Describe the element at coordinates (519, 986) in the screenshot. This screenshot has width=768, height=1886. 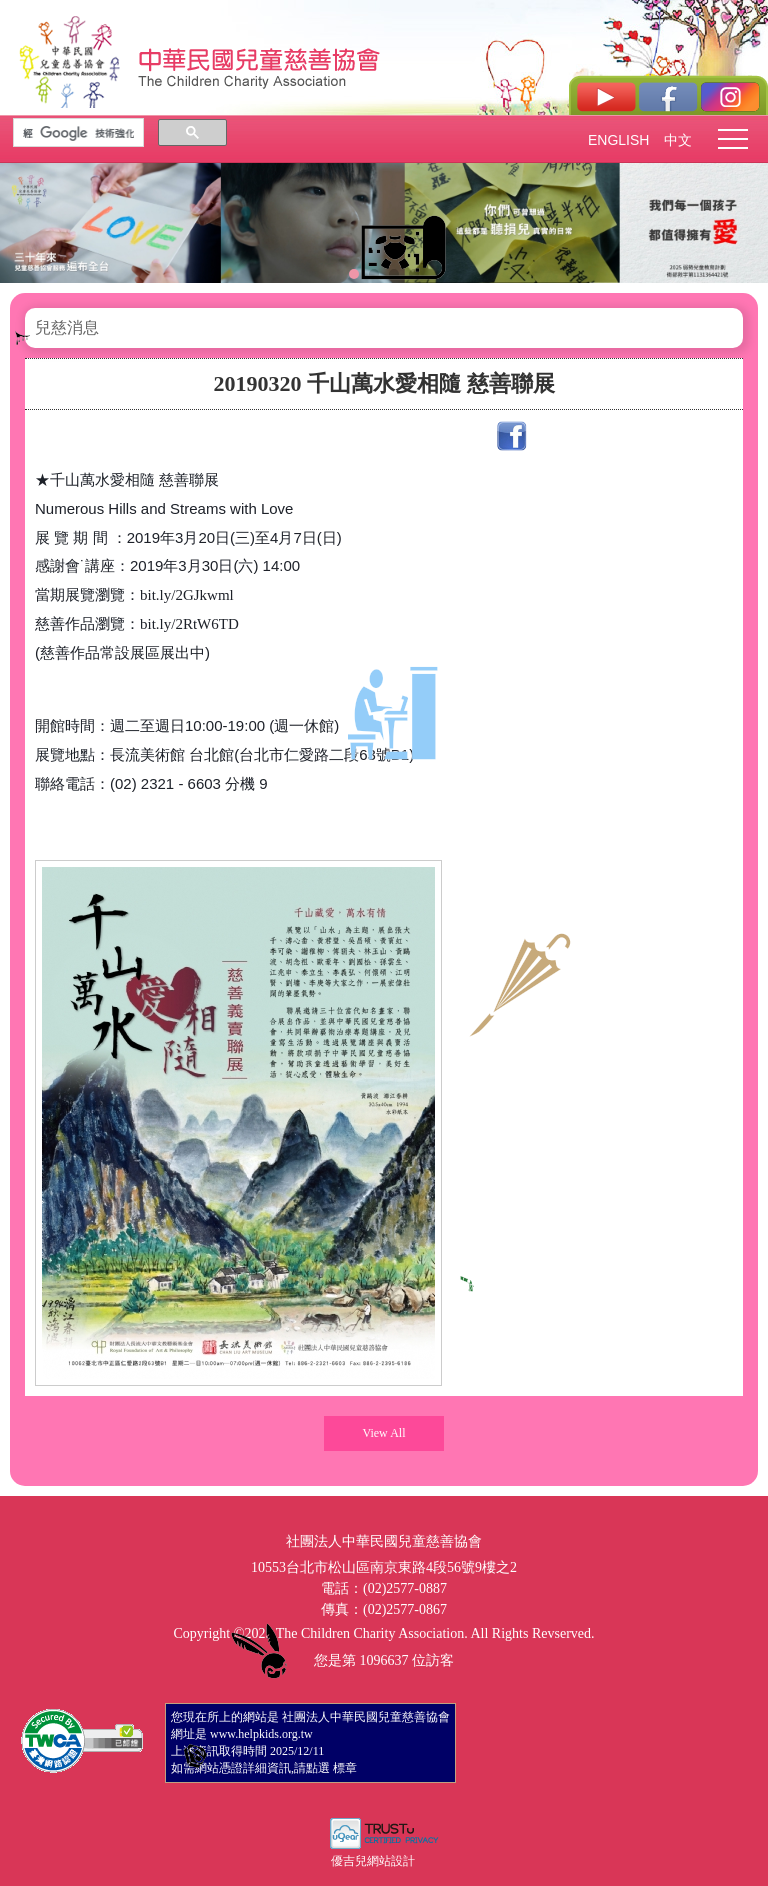
I see `select umbrella bayonet weapon in game inventory` at that location.